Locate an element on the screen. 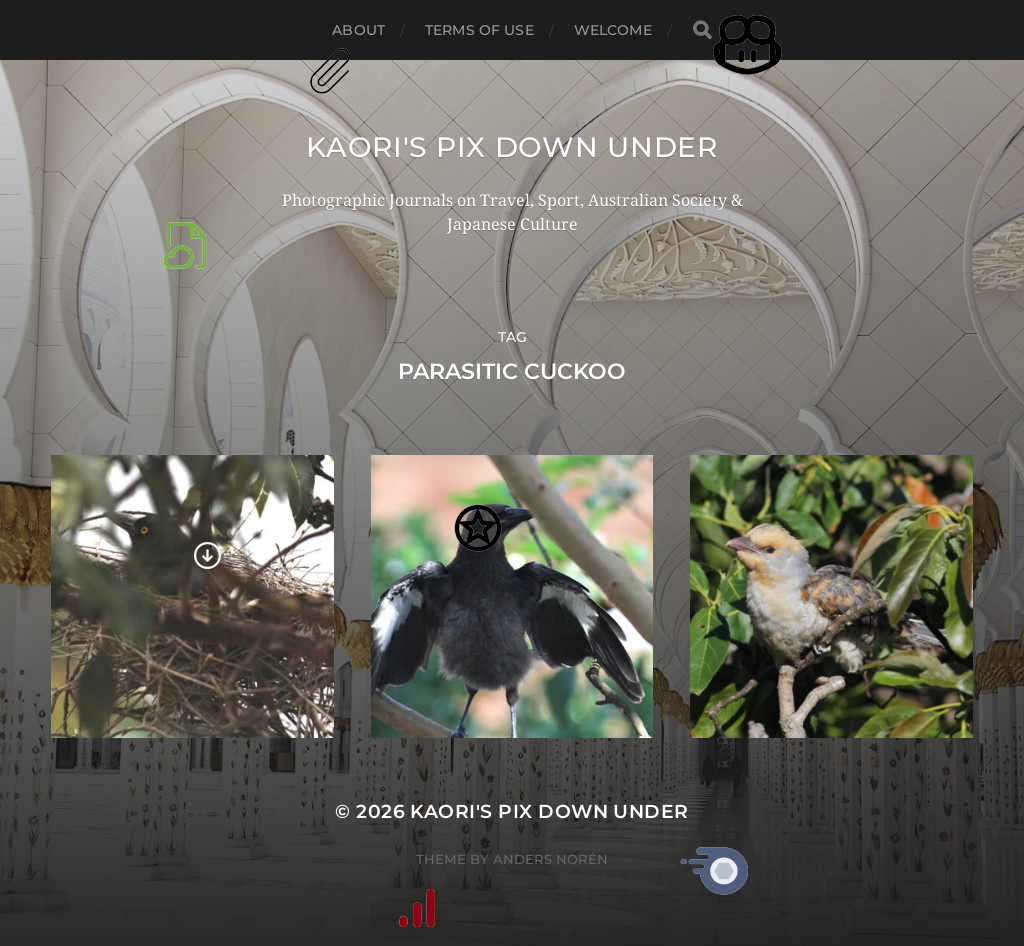 The image size is (1024, 946). attach a file to your message is located at coordinates (331, 71).